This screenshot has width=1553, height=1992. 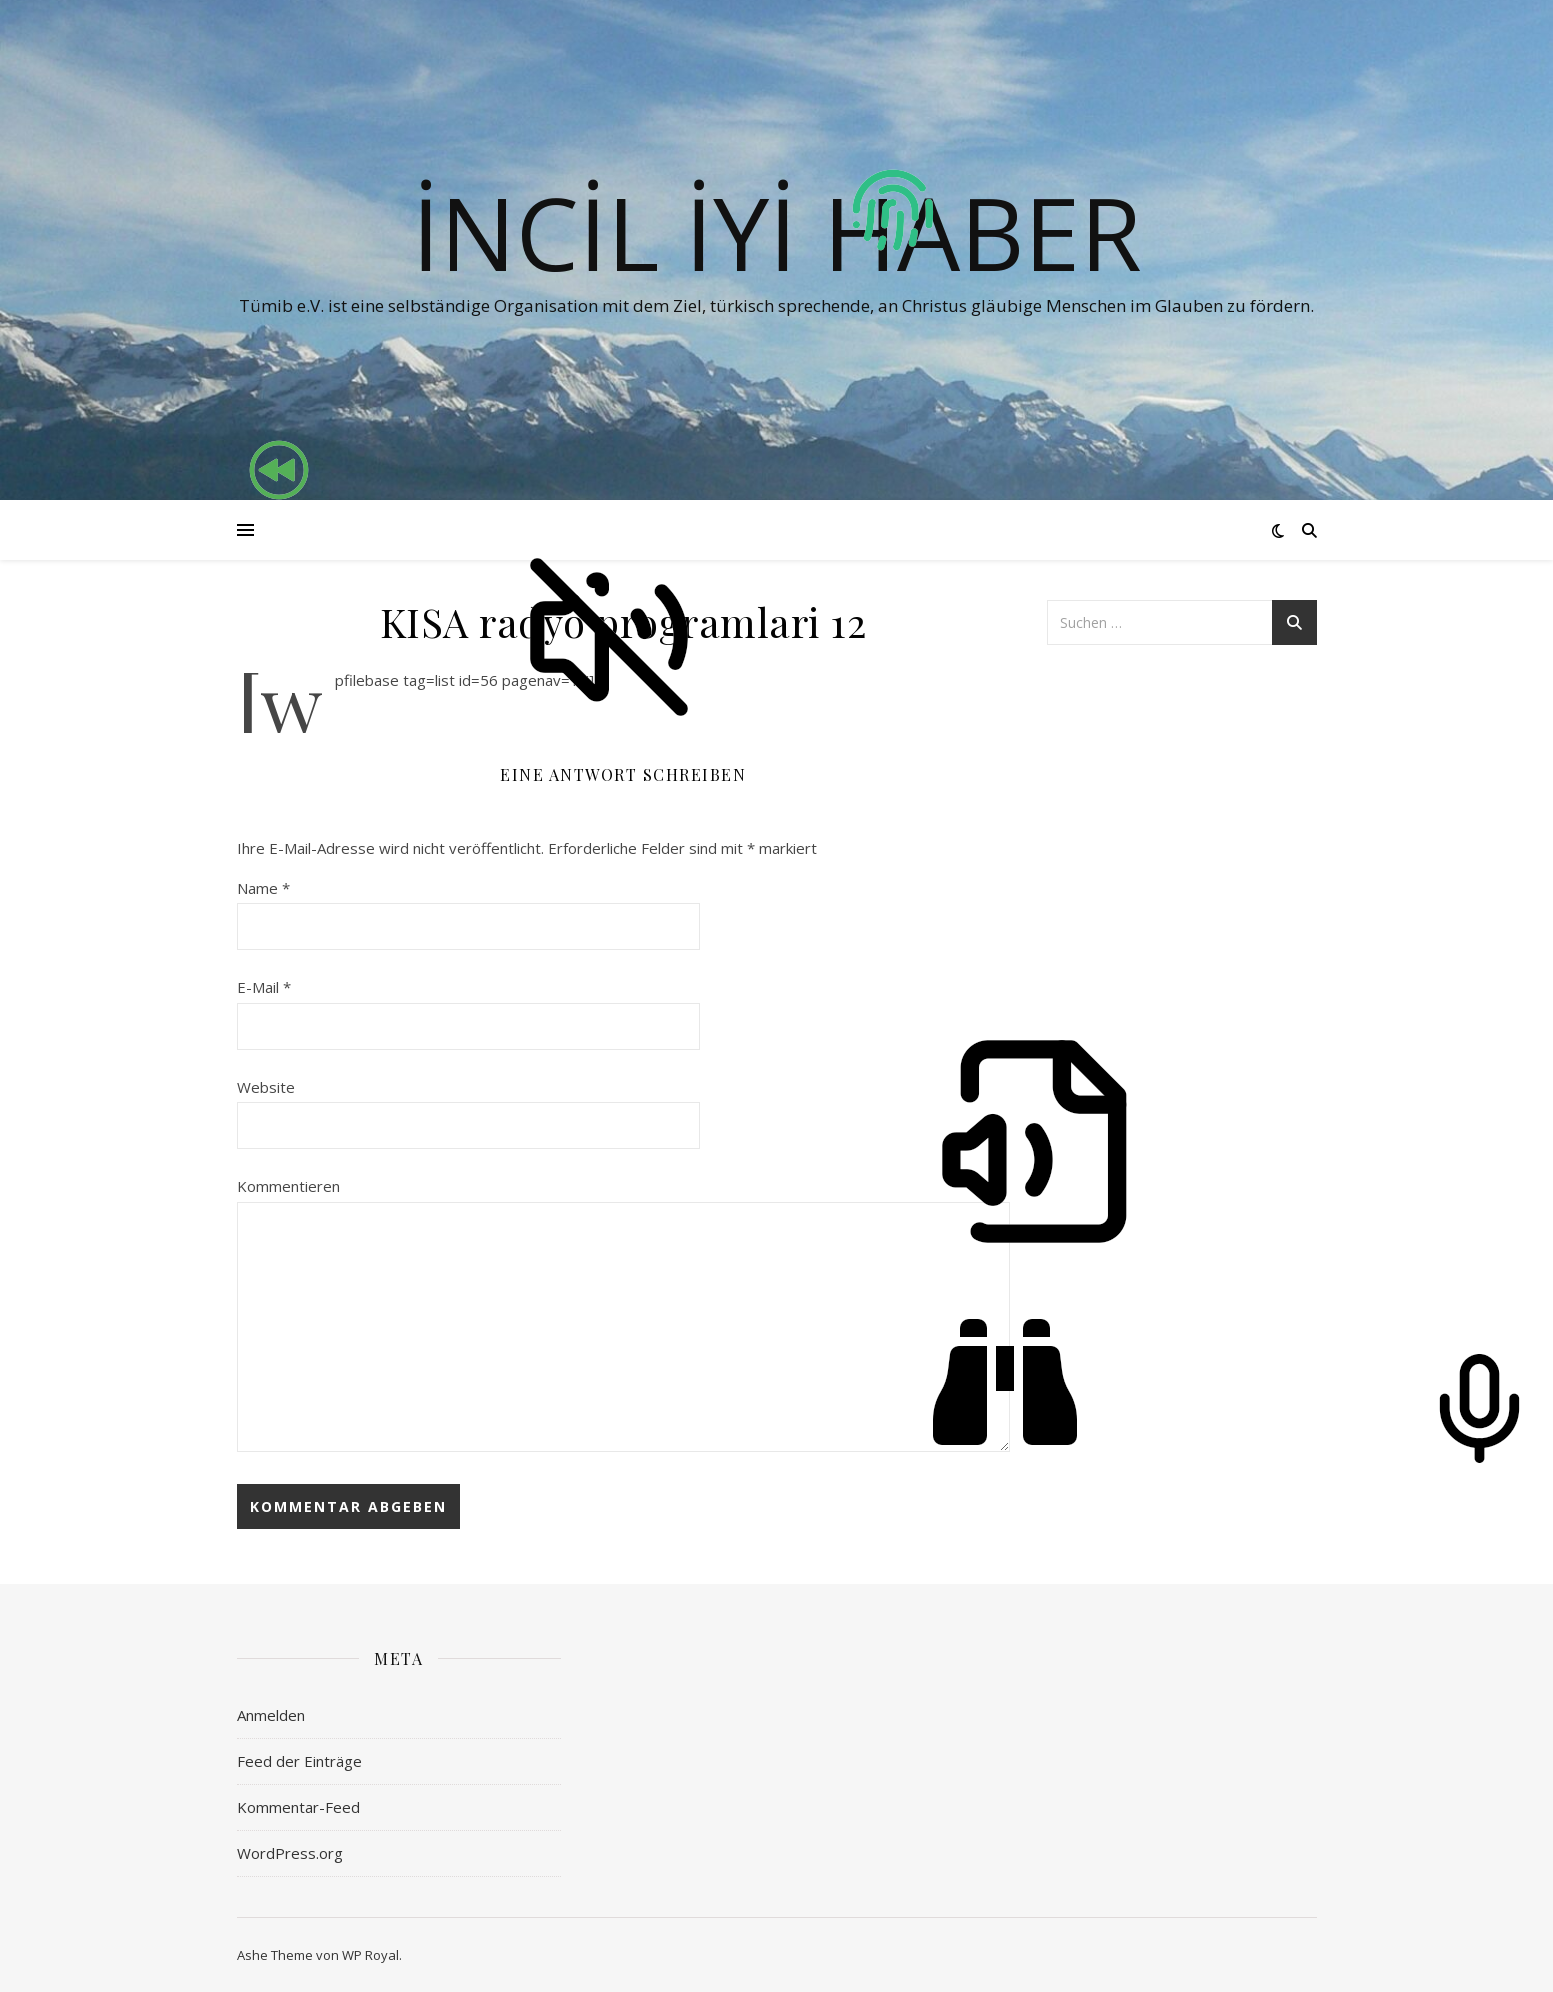 What do you see at coordinates (1005, 1382) in the screenshot?
I see `search or explore content` at bounding box center [1005, 1382].